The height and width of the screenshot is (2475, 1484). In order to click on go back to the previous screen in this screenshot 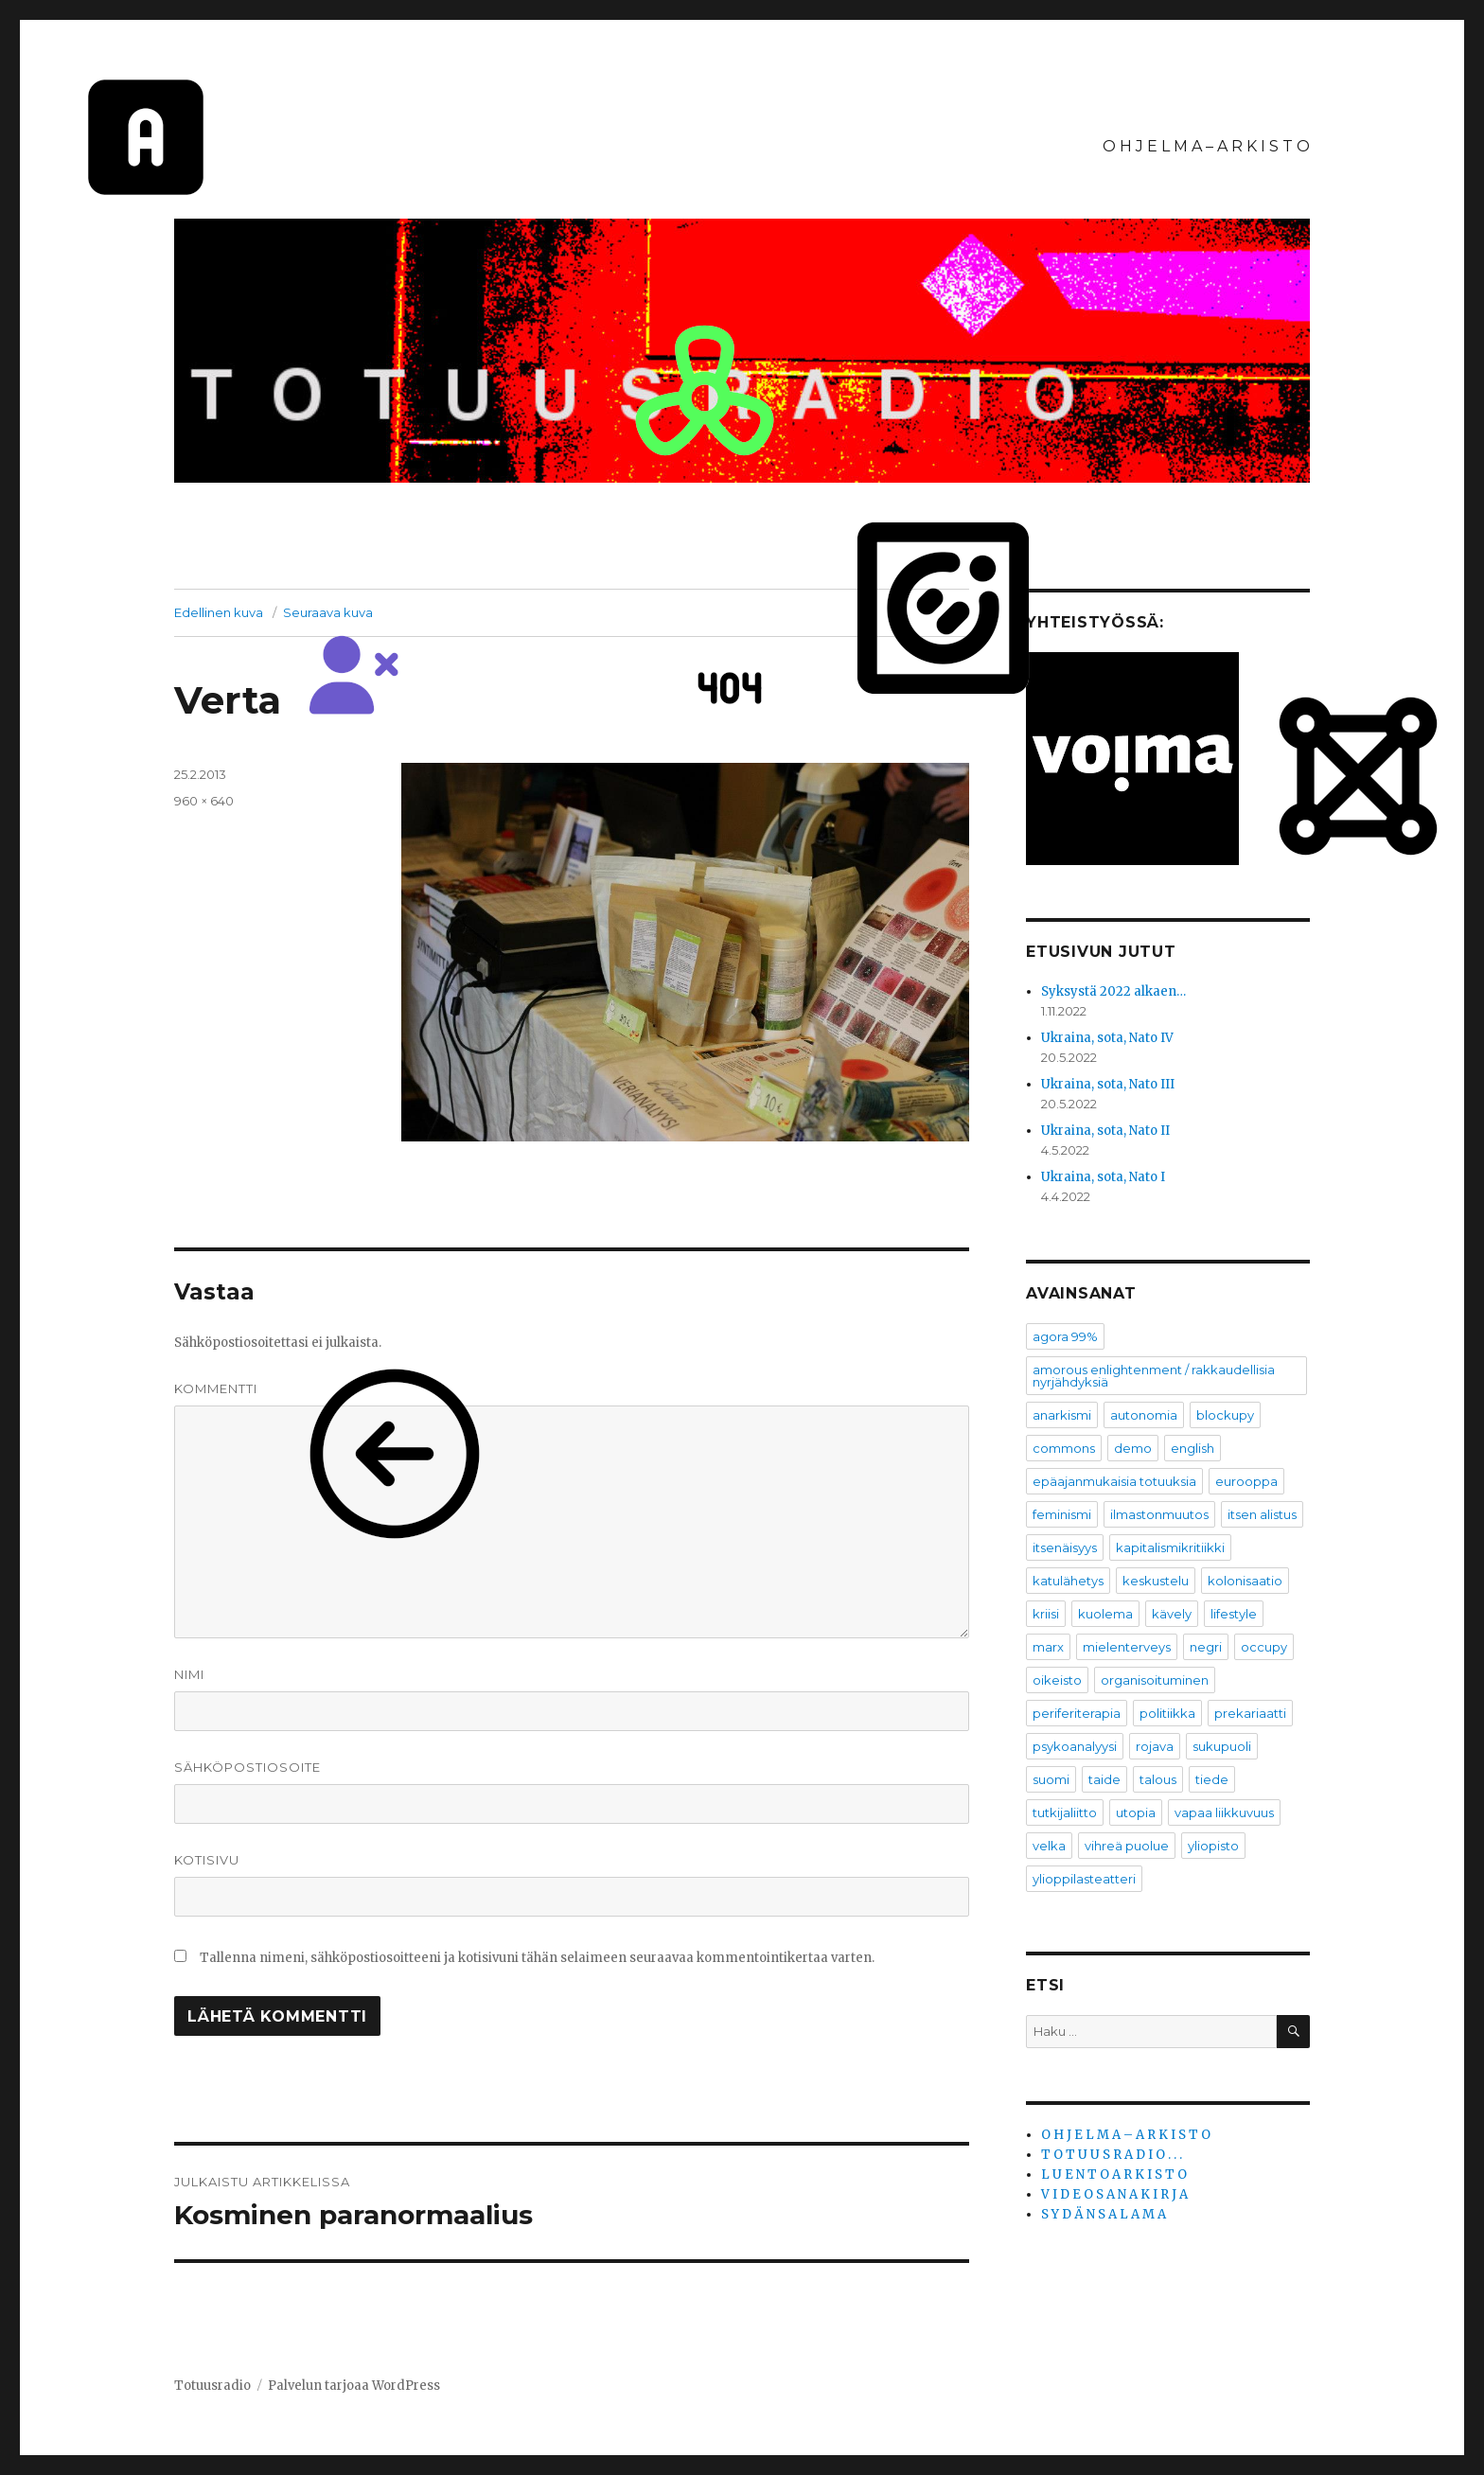, I will do `click(395, 1454)`.